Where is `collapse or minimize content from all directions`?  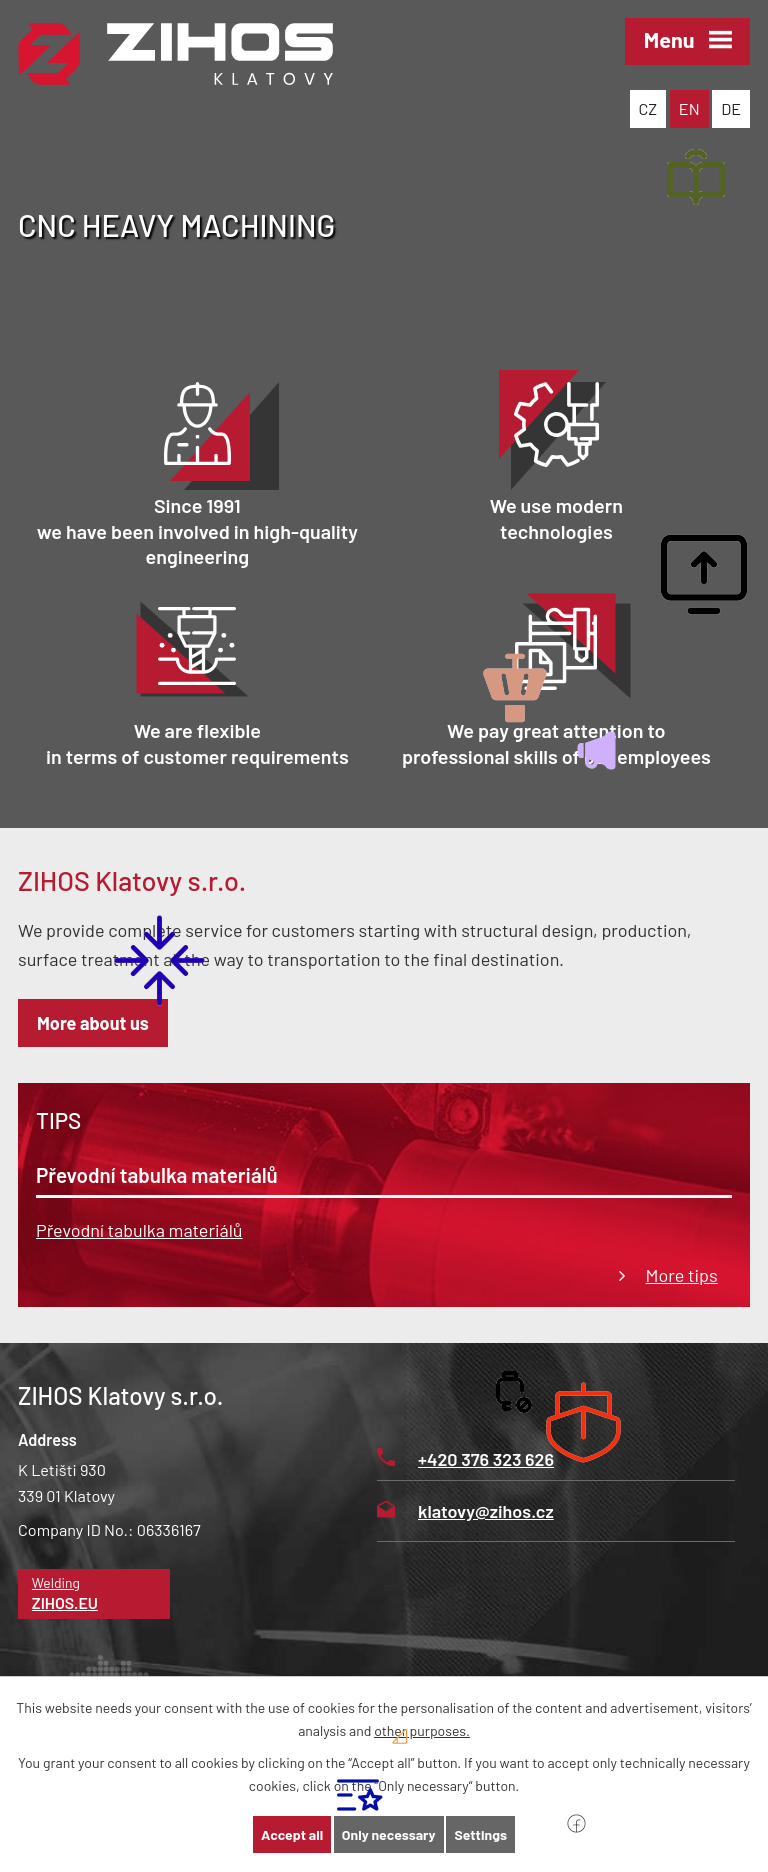 collapse or minimize content from all directions is located at coordinates (159, 960).